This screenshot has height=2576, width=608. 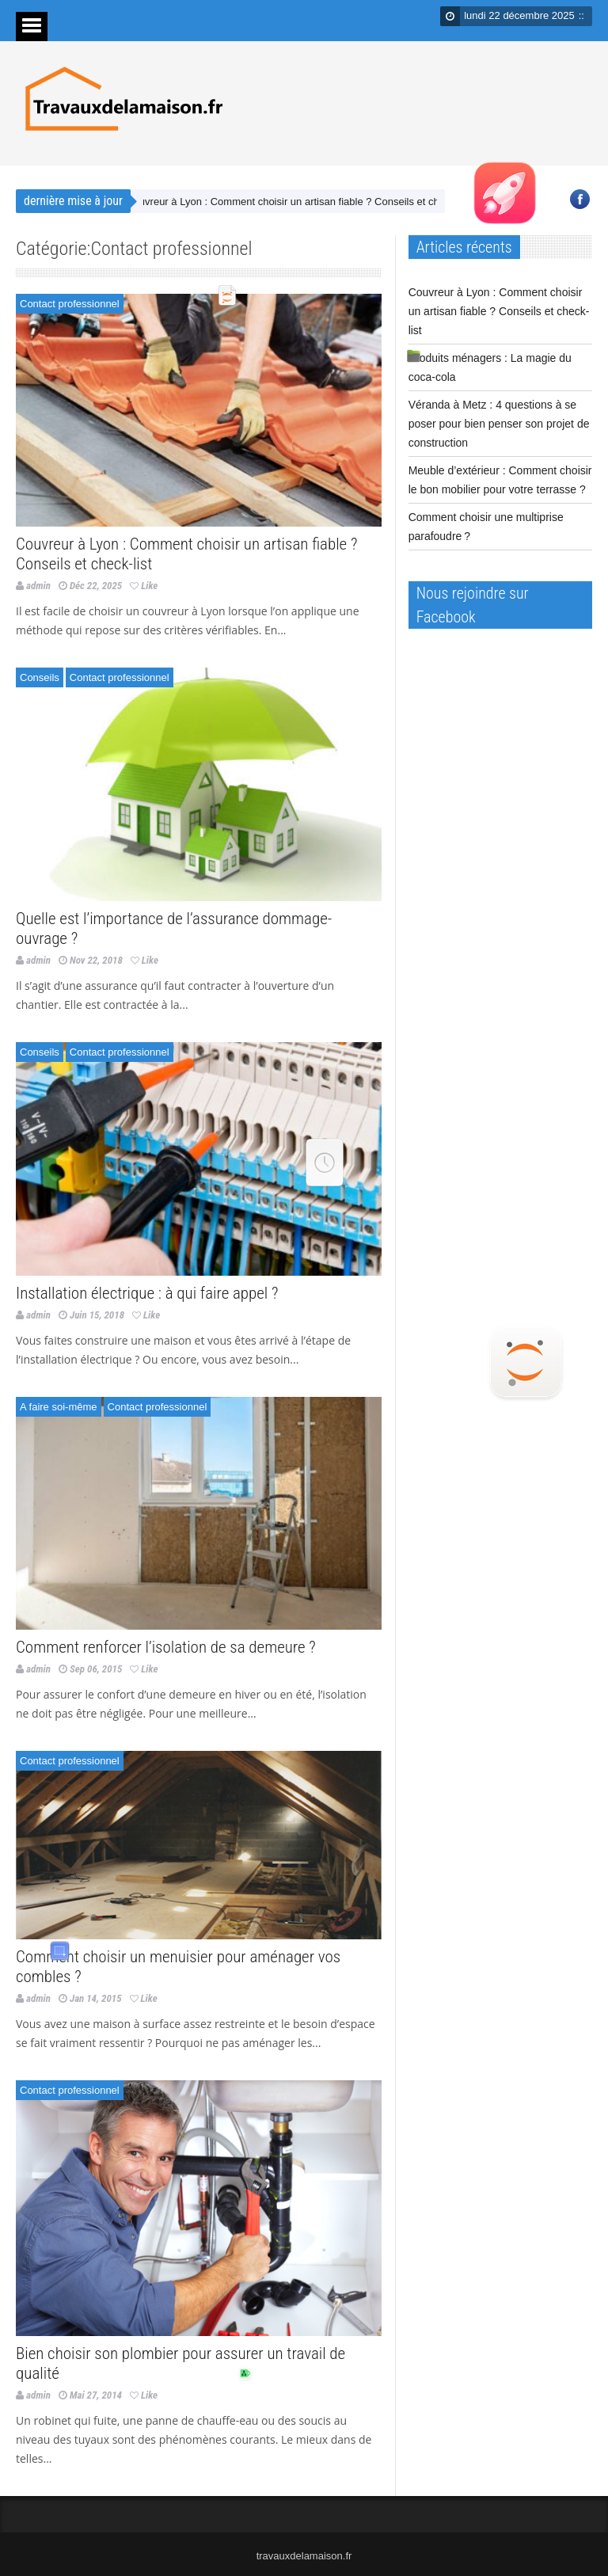 What do you see at coordinates (227, 295) in the screenshot?
I see `open a jupyter notebook file` at bounding box center [227, 295].